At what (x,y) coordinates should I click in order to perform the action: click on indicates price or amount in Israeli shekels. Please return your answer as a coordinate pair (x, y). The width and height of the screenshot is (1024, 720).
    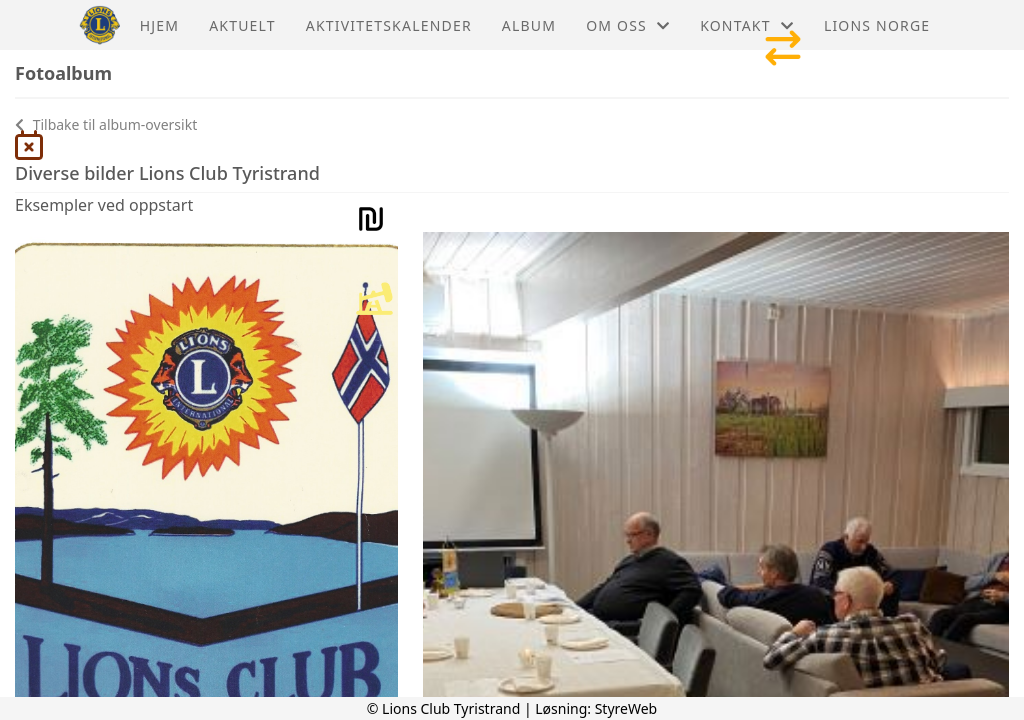
    Looking at the image, I should click on (371, 219).